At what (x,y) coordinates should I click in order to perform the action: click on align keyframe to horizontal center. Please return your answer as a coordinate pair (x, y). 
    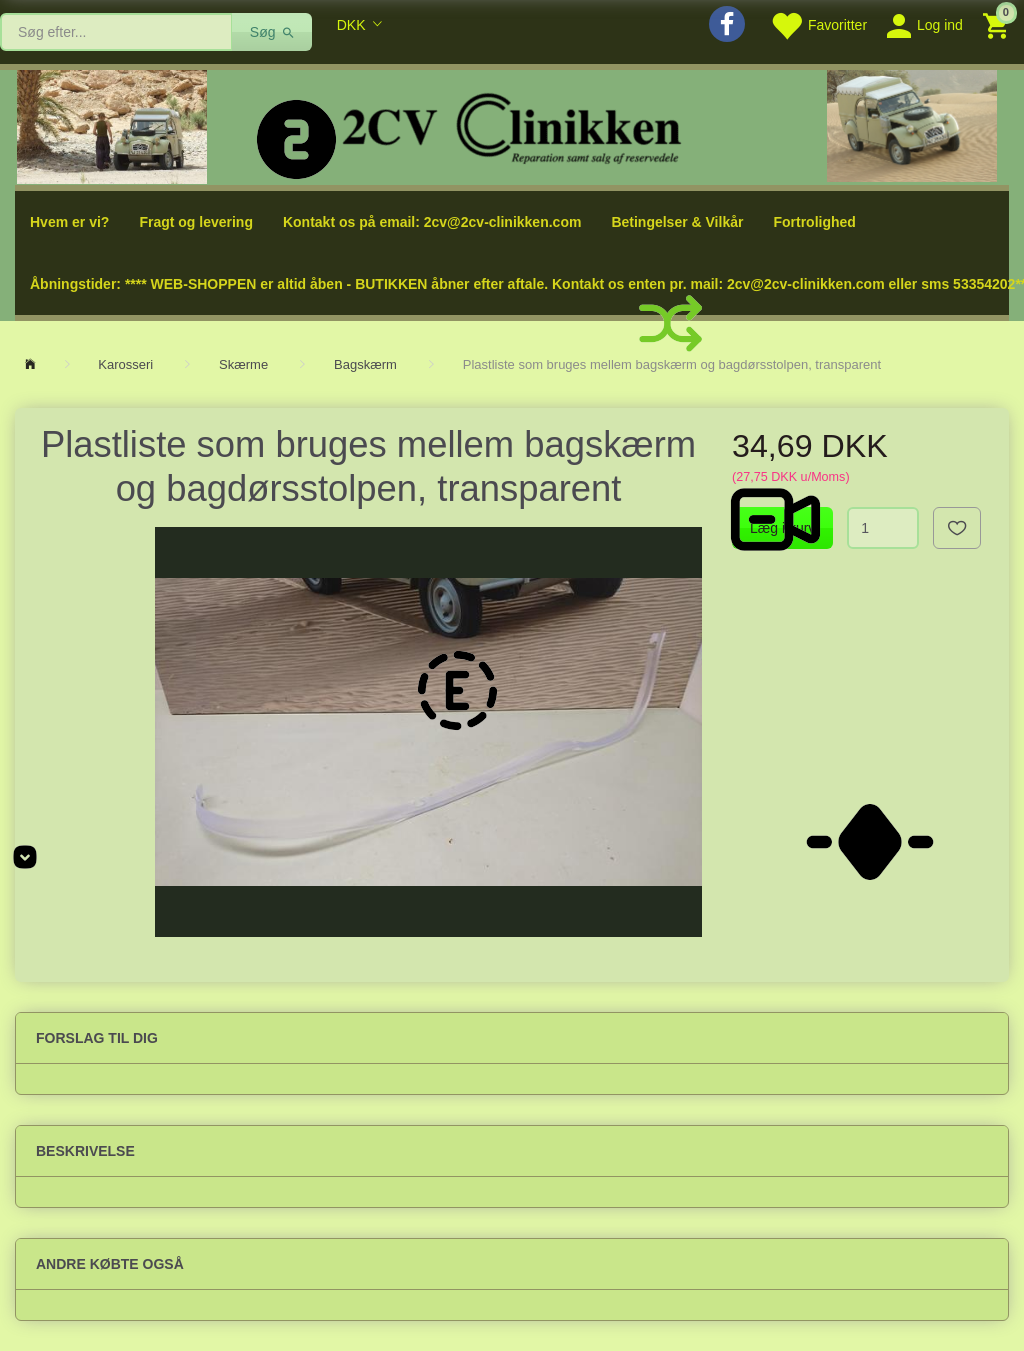
    Looking at the image, I should click on (870, 842).